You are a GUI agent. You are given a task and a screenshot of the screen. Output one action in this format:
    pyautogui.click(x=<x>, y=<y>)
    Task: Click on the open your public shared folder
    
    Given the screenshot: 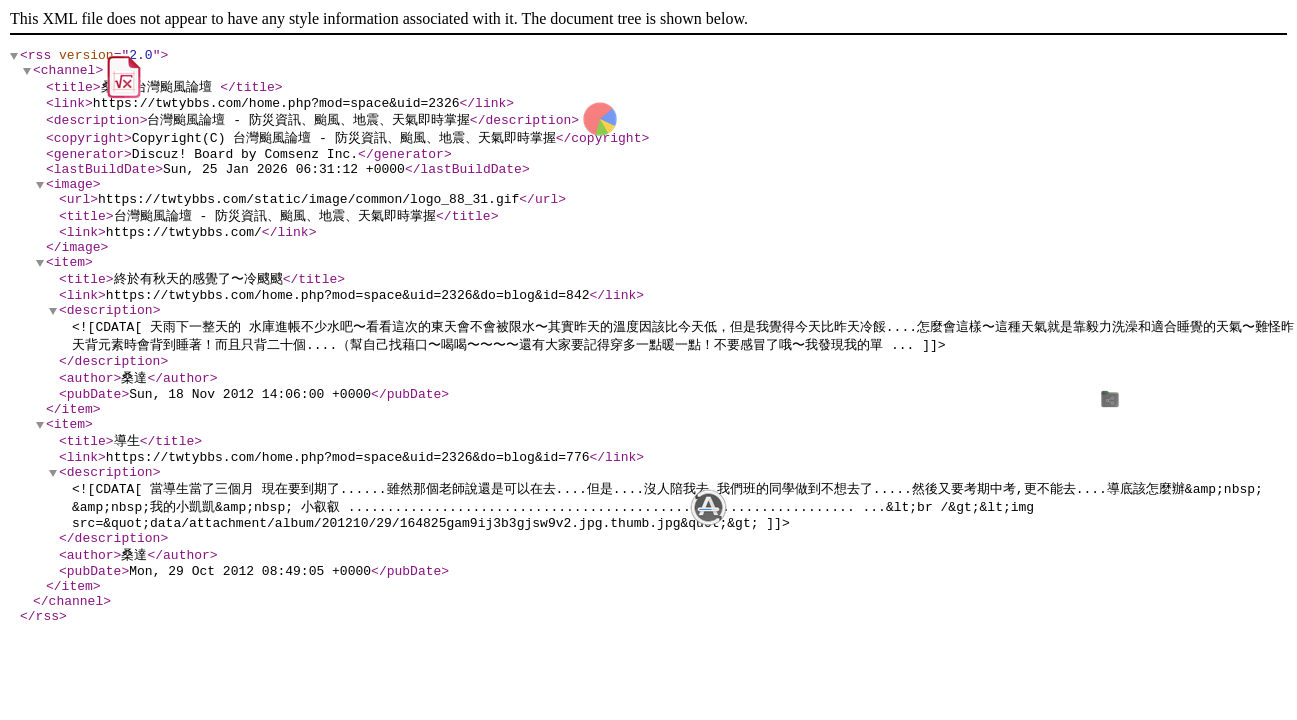 What is the action you would take?
    pyautogui.click(x=1110, y=399)
    